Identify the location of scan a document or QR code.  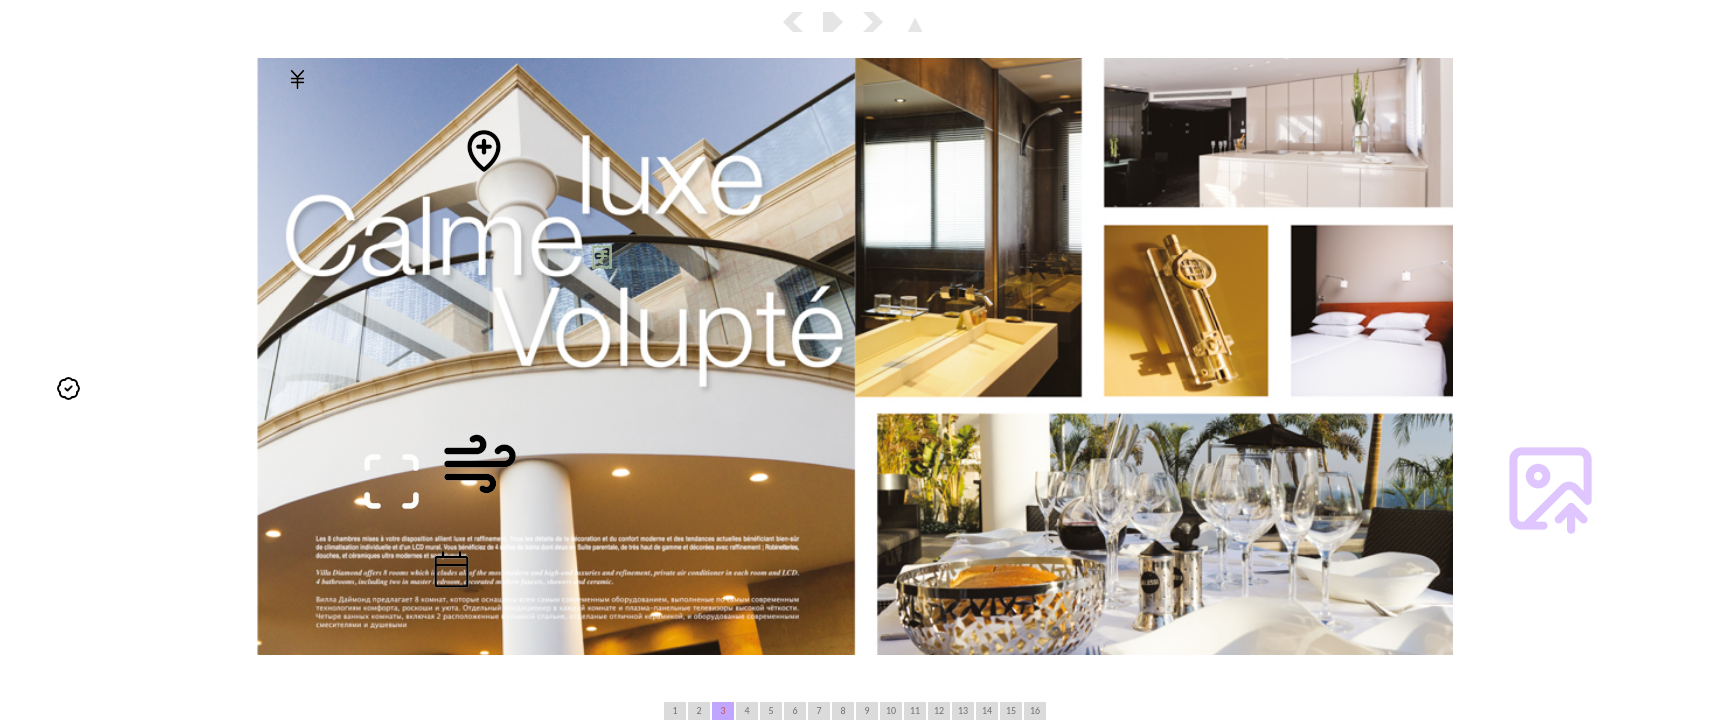
(391, 481).